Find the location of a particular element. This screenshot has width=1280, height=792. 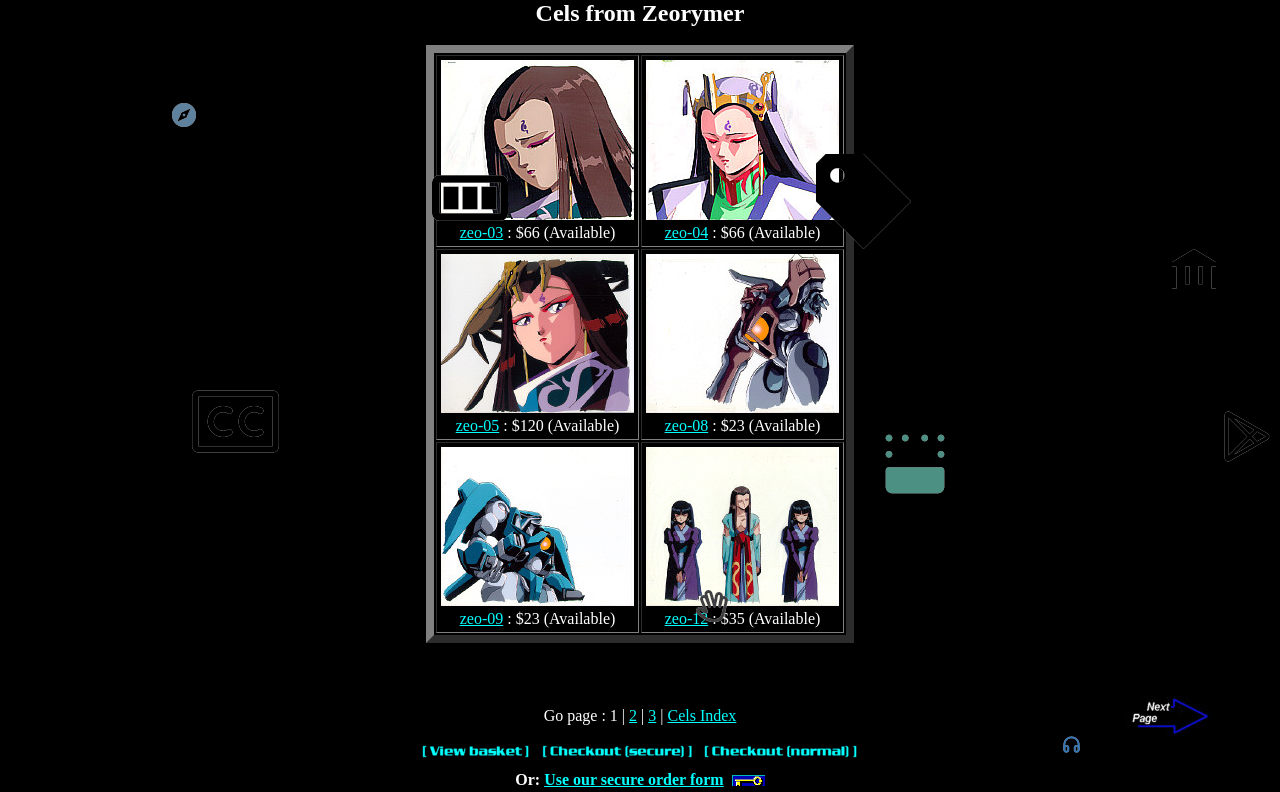

enable closed captions for video content is located at coordinates (235, 421).